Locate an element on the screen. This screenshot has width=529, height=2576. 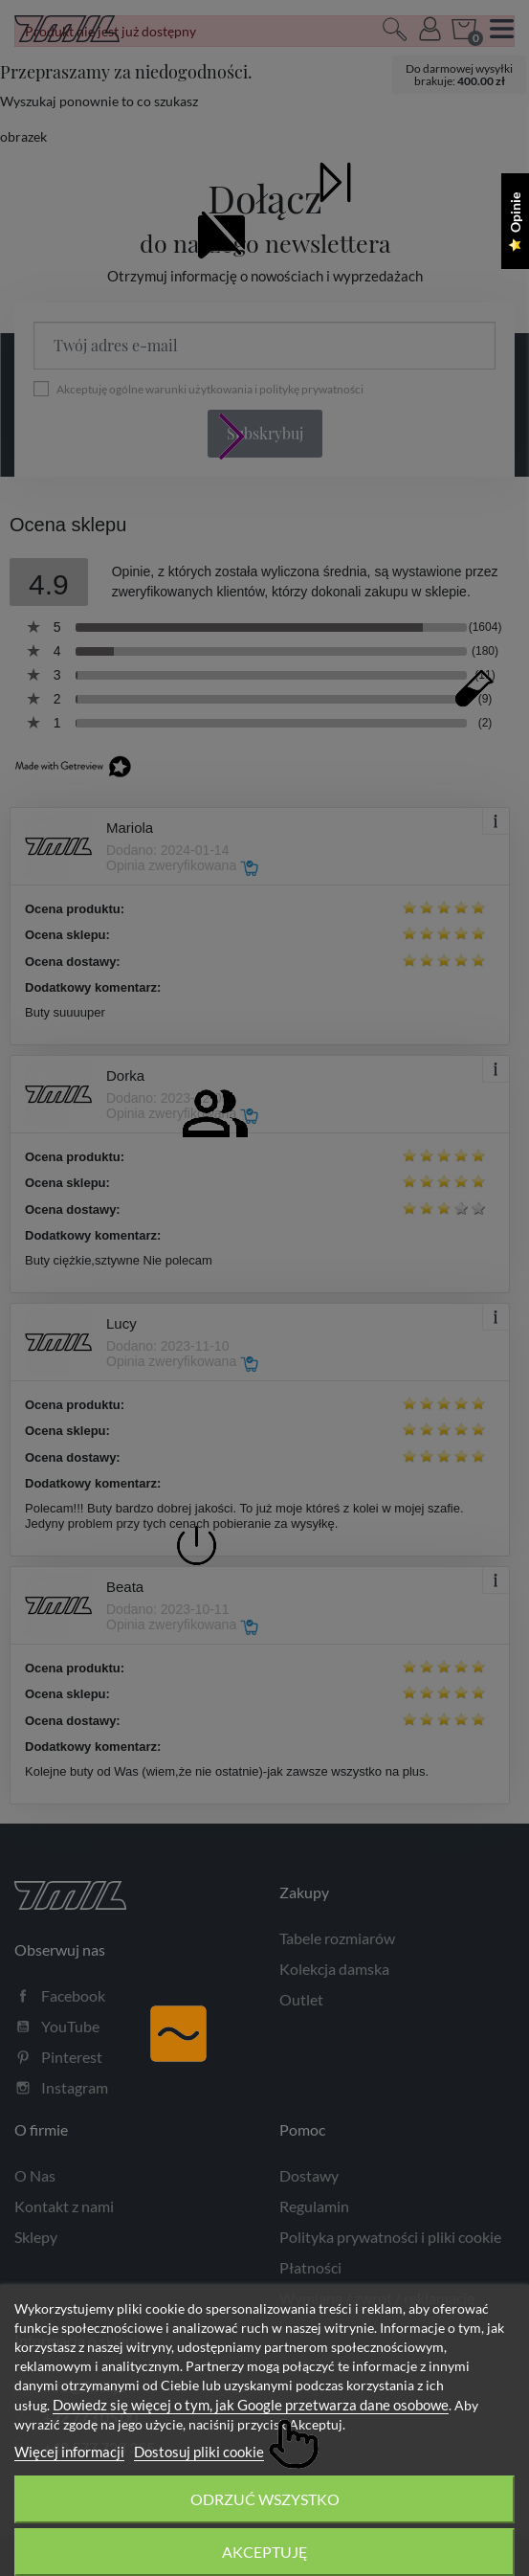
navigate to the next item or page is located at coordinates (230, 437).